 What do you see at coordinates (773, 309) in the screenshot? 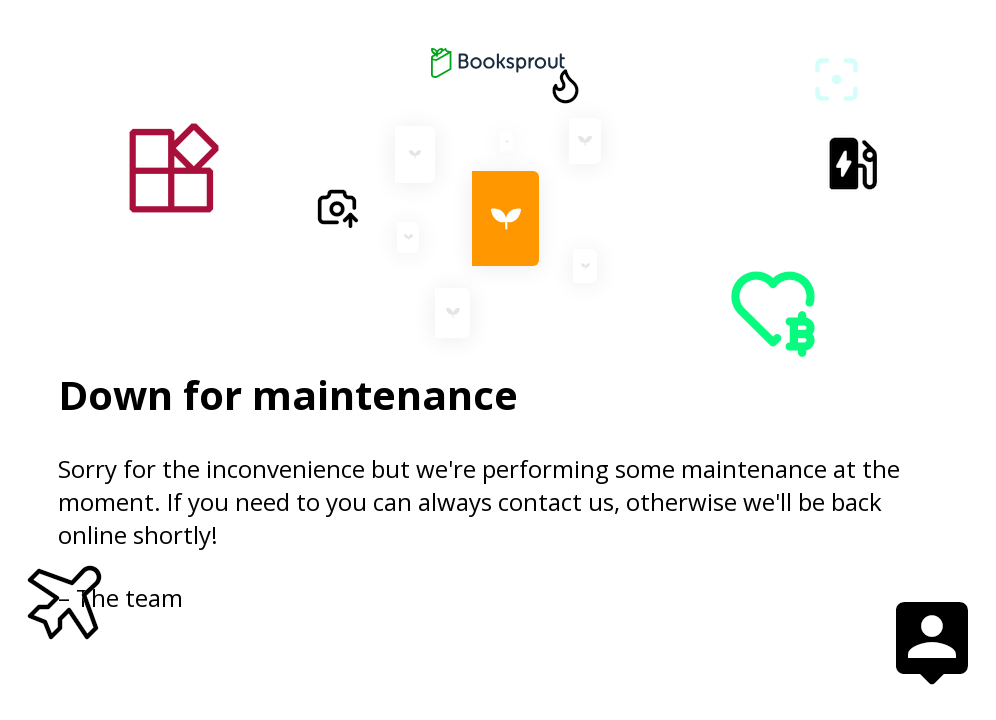
I see `favorite or save a bitcoin transaction` at bounding box center [773, 309].